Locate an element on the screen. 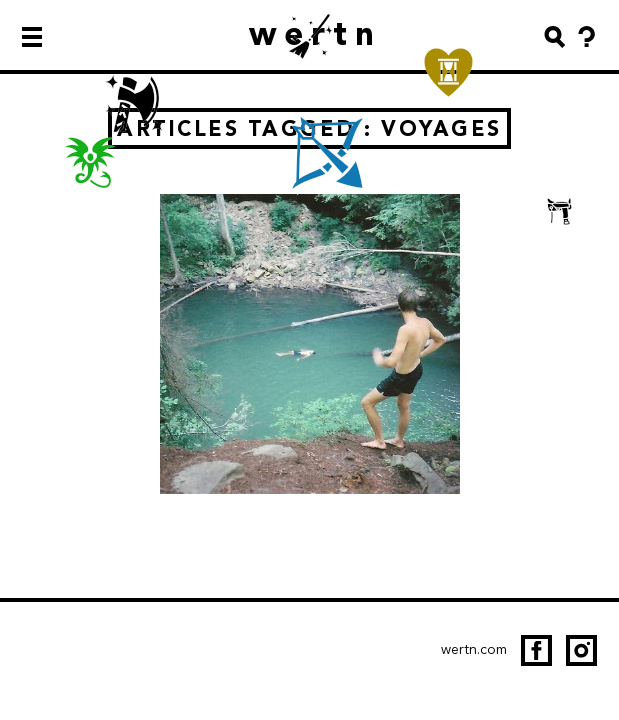  indicates a lasting relationship or permanent bond in a game is located at coordinates (448, 72).